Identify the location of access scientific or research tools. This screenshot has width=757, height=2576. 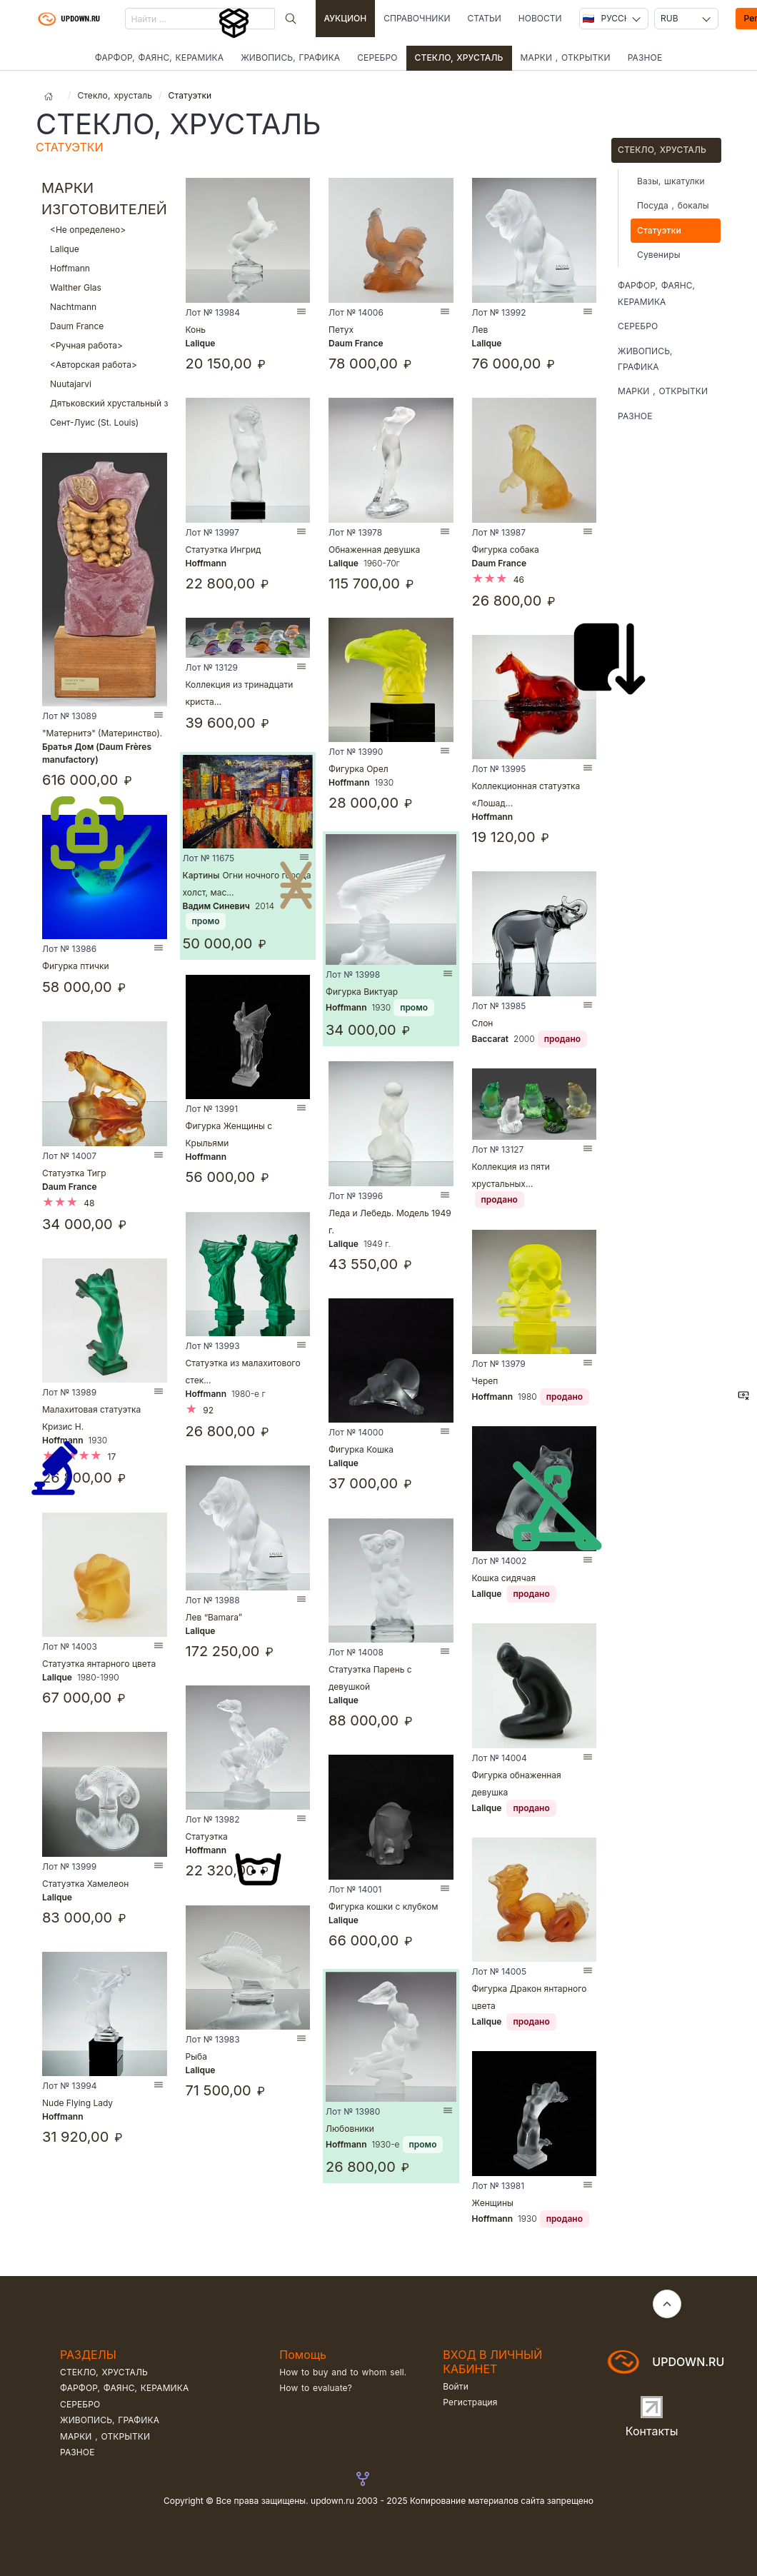
(53, 1468).